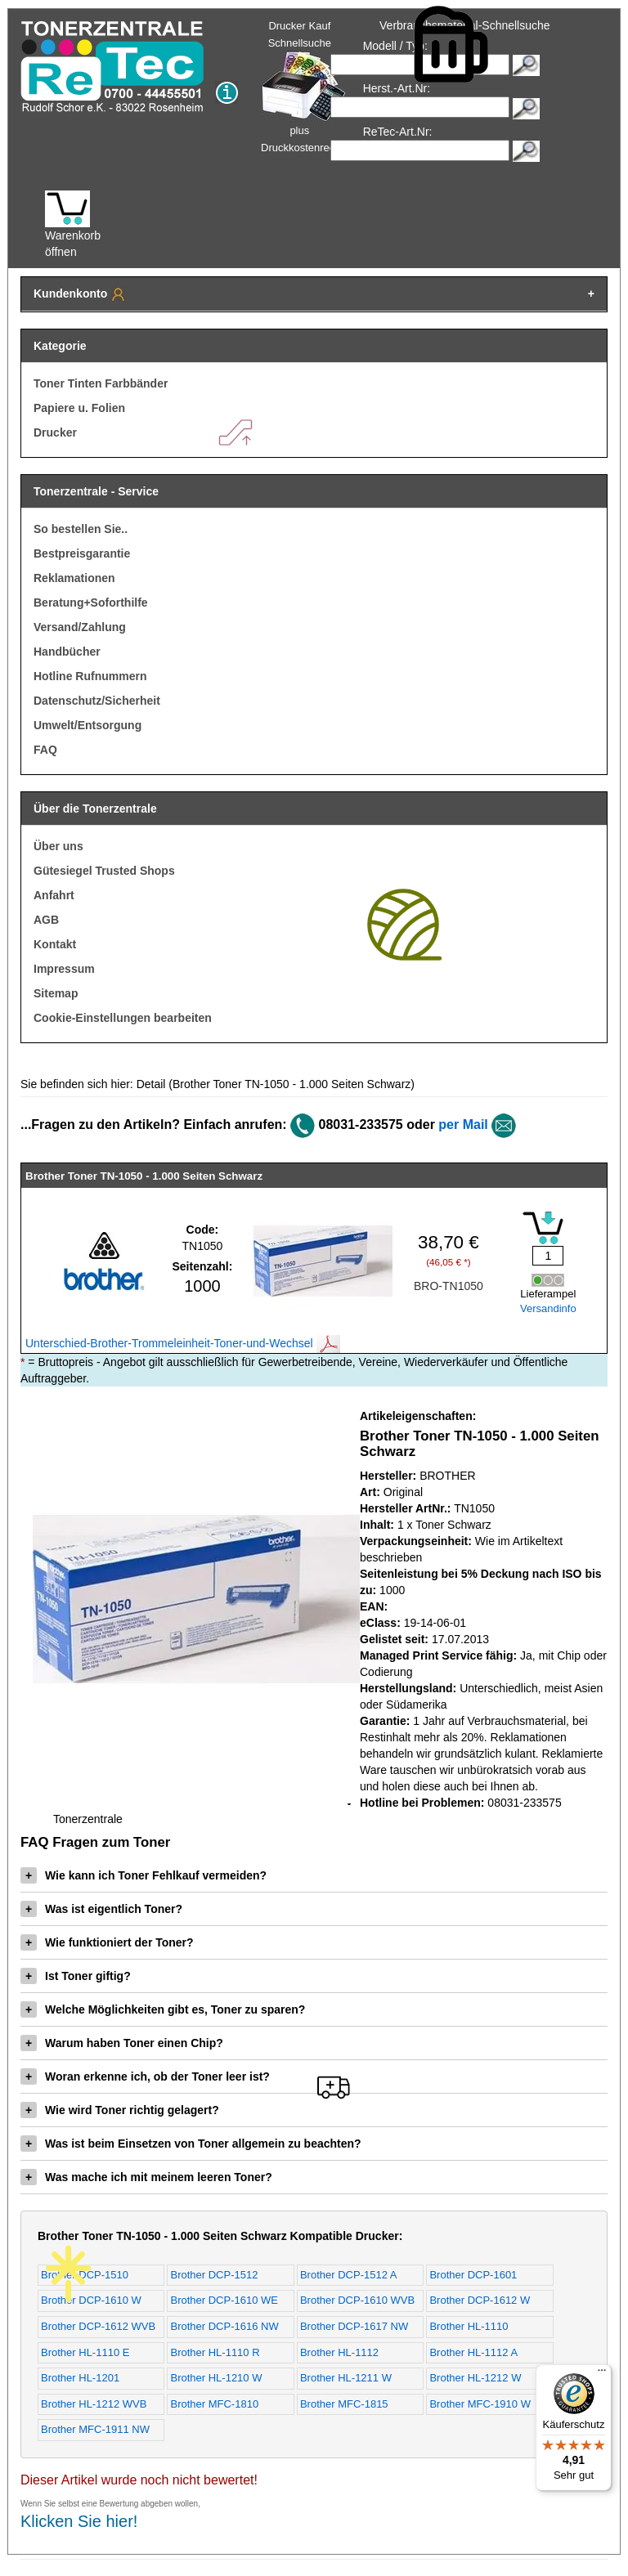 The image size is (628, 2576). Describe the element at coordinates (446, 47) in the screenshot. I see `browse nearby bars or pubs` at that location.